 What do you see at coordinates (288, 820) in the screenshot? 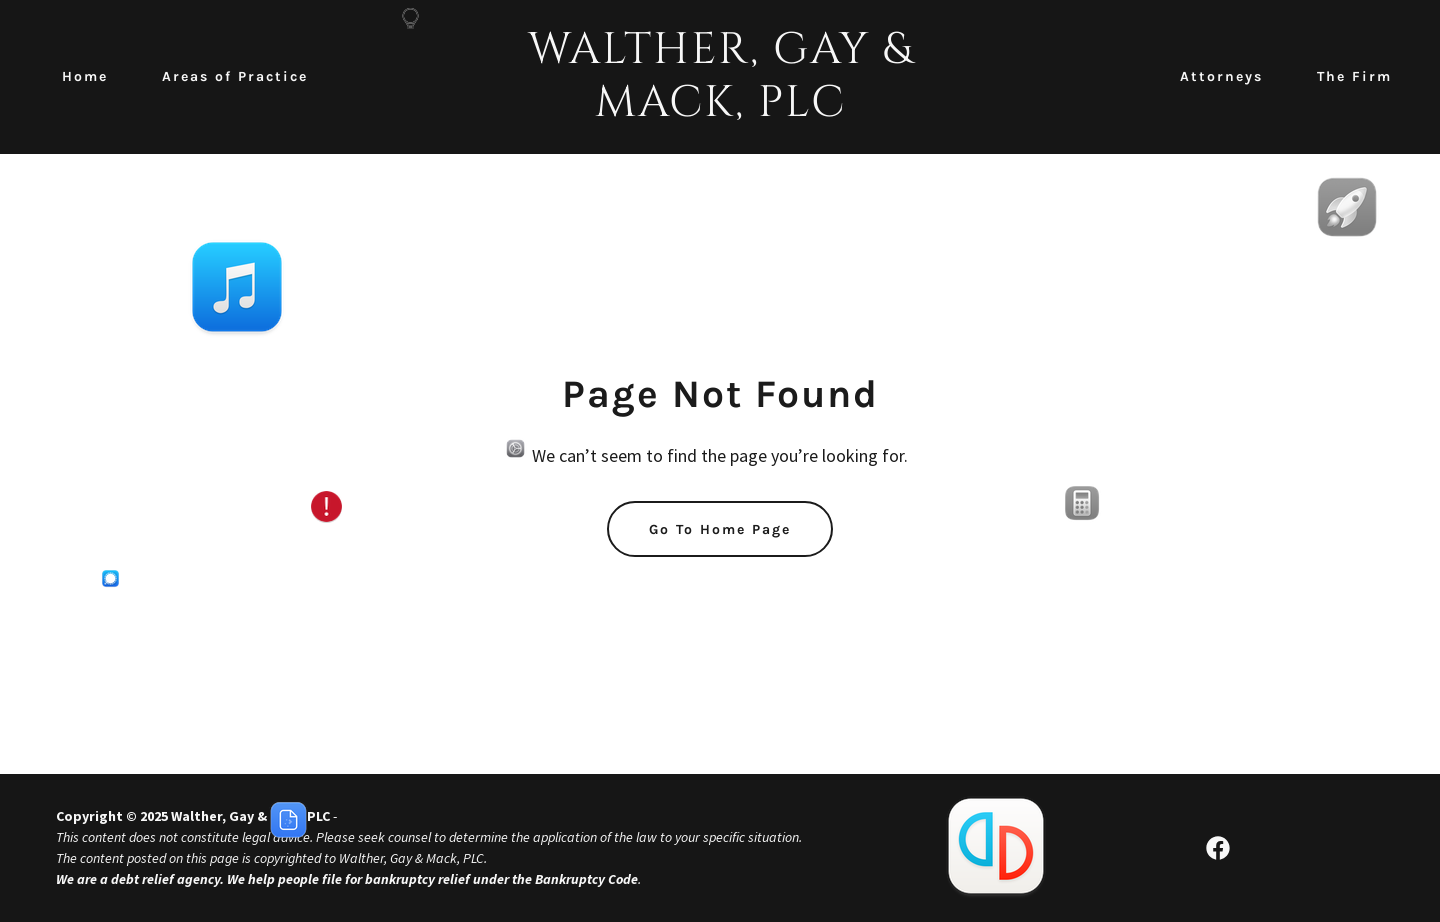
I see `configure default apps for file types` at bounding box center [288, 820].